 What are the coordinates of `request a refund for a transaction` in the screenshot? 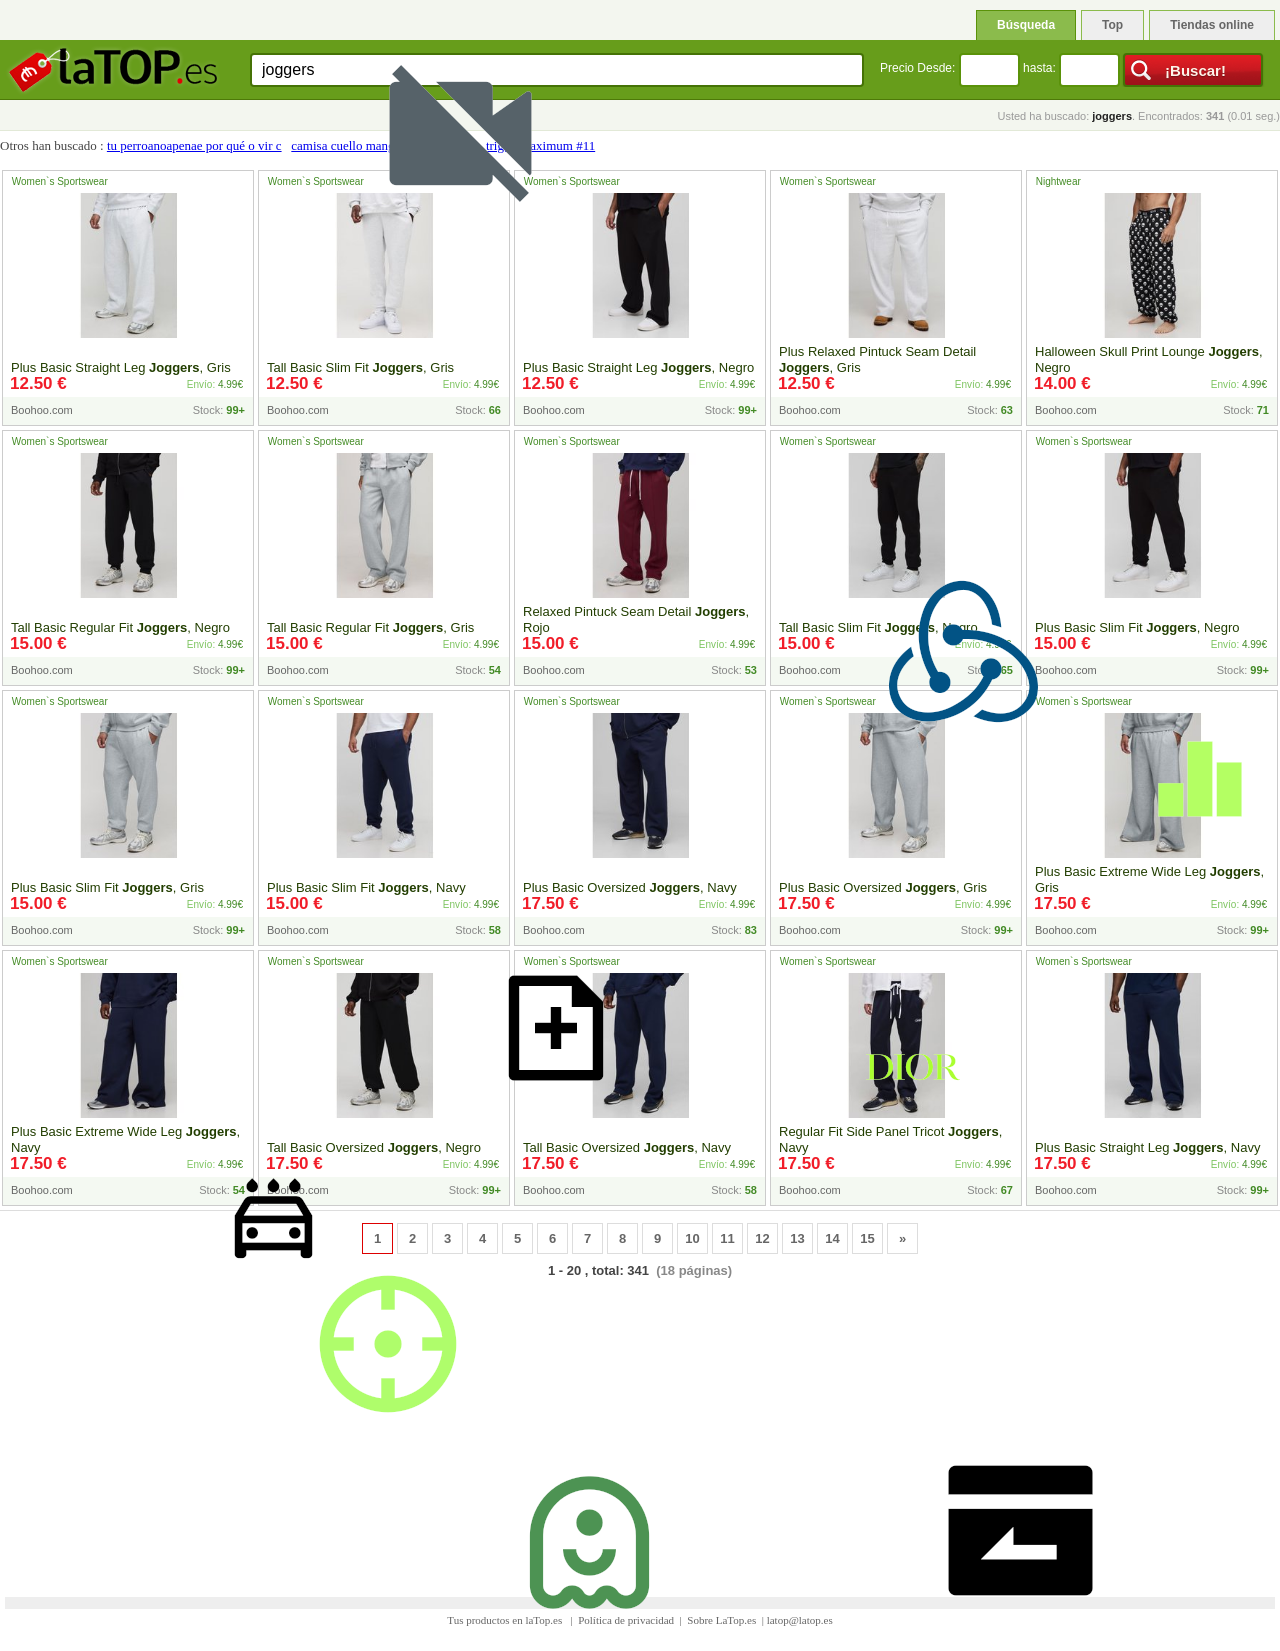 It's located at (1020, 1530).